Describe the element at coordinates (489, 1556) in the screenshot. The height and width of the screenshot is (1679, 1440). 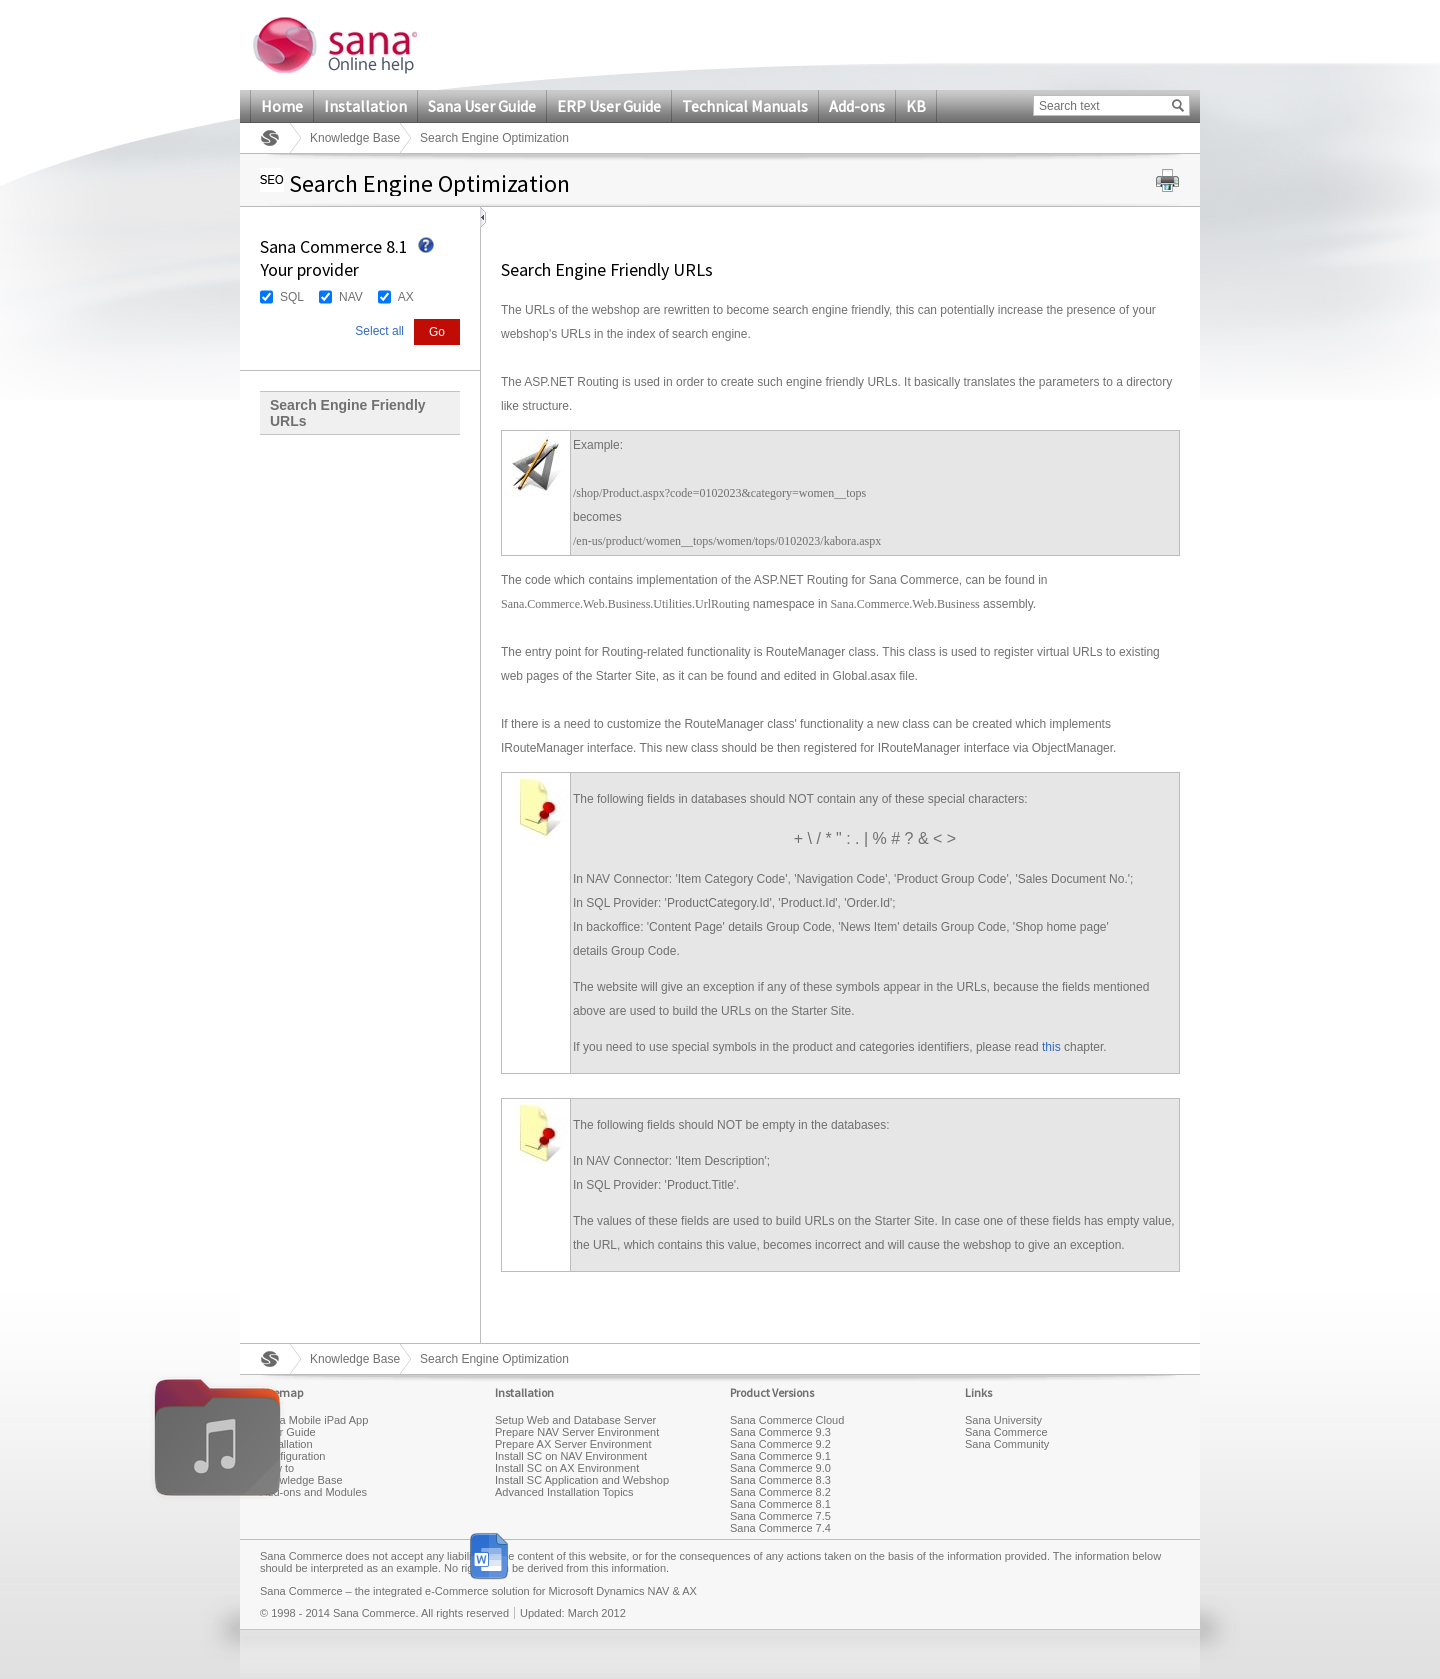
I see `open a Microsoft Word document` at that location.